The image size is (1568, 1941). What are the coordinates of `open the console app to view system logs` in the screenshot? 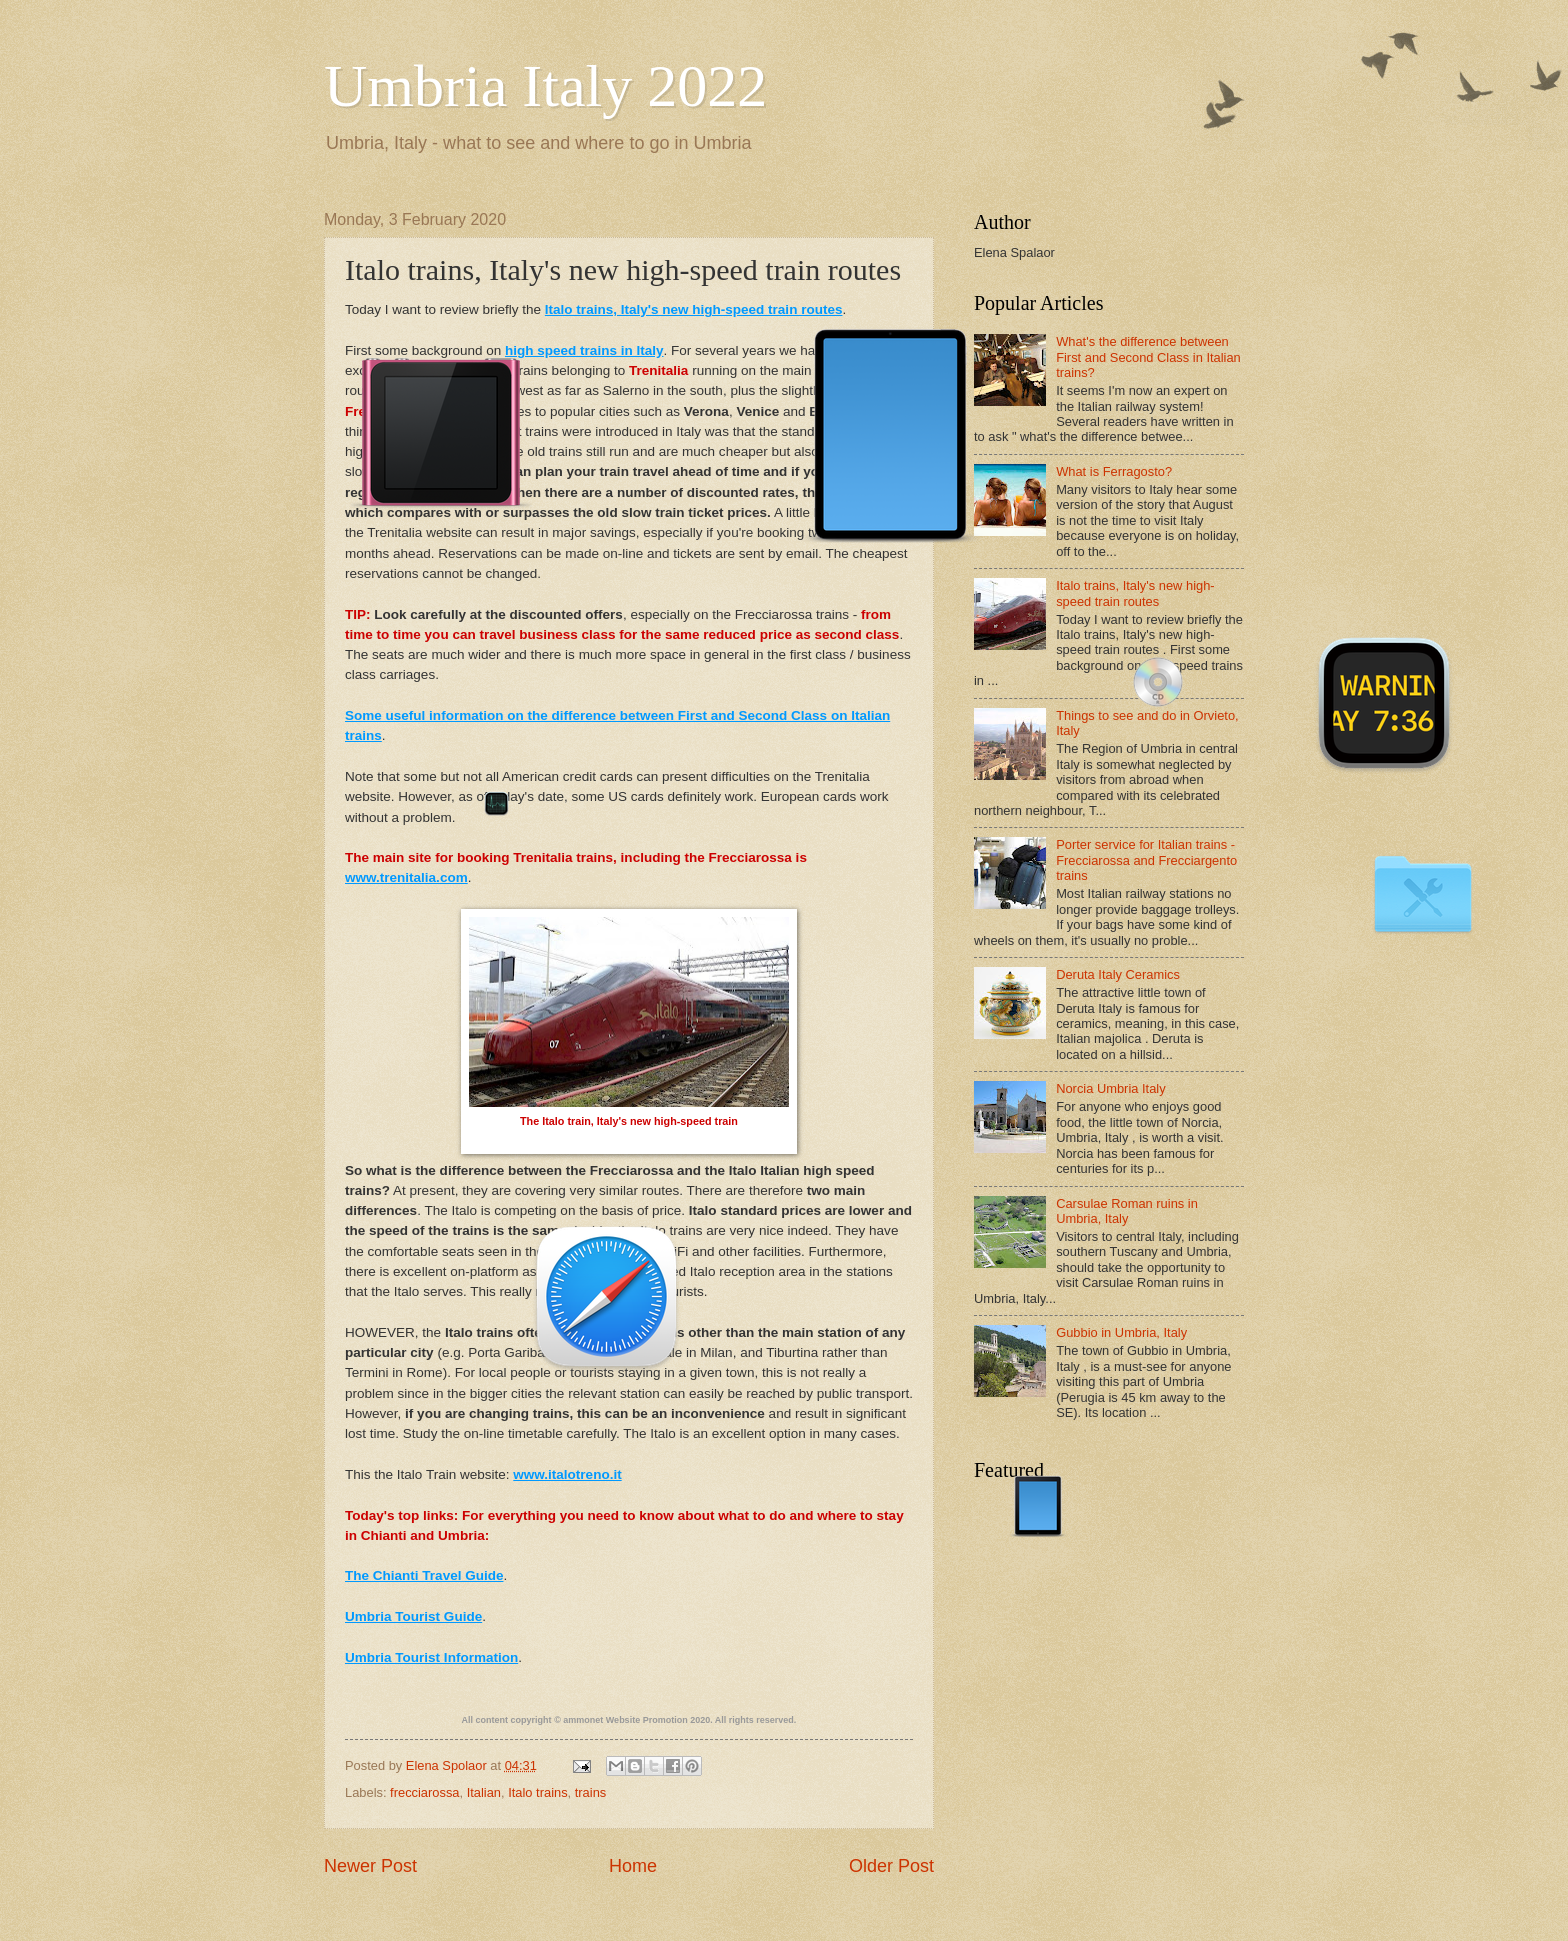 It's located at (1384, 703).